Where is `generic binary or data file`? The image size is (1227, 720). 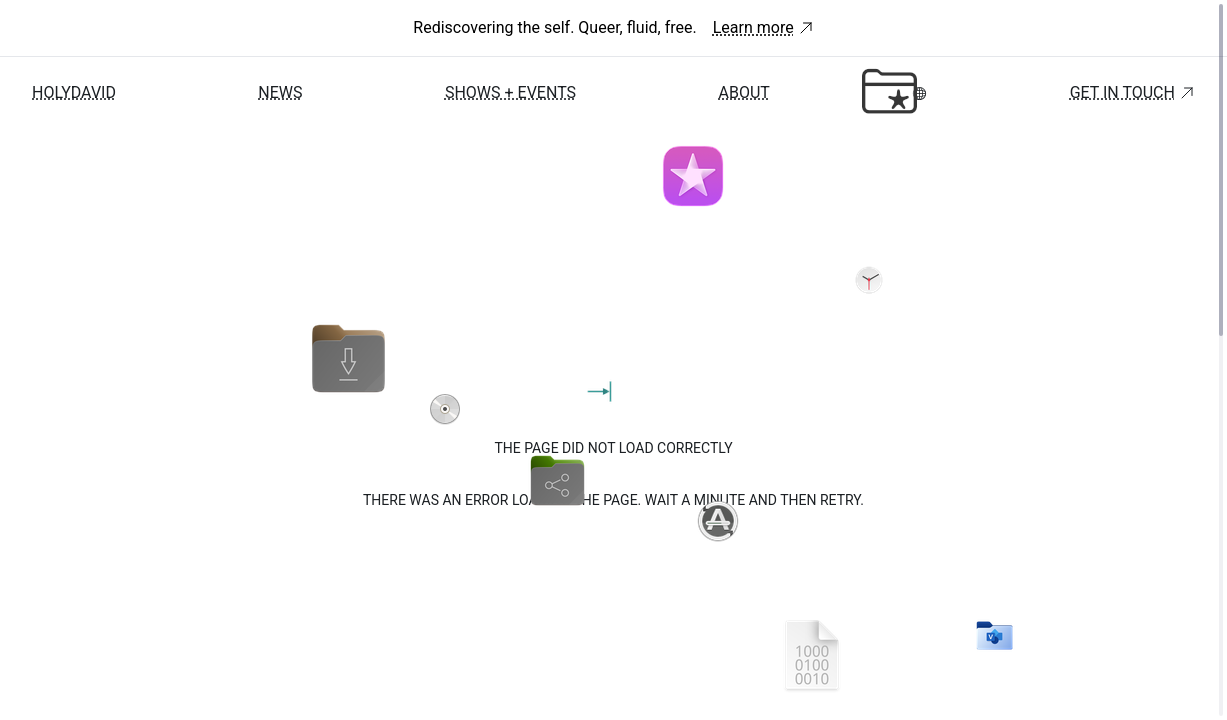 generic binary or data file is located at coordinates (812, 656).